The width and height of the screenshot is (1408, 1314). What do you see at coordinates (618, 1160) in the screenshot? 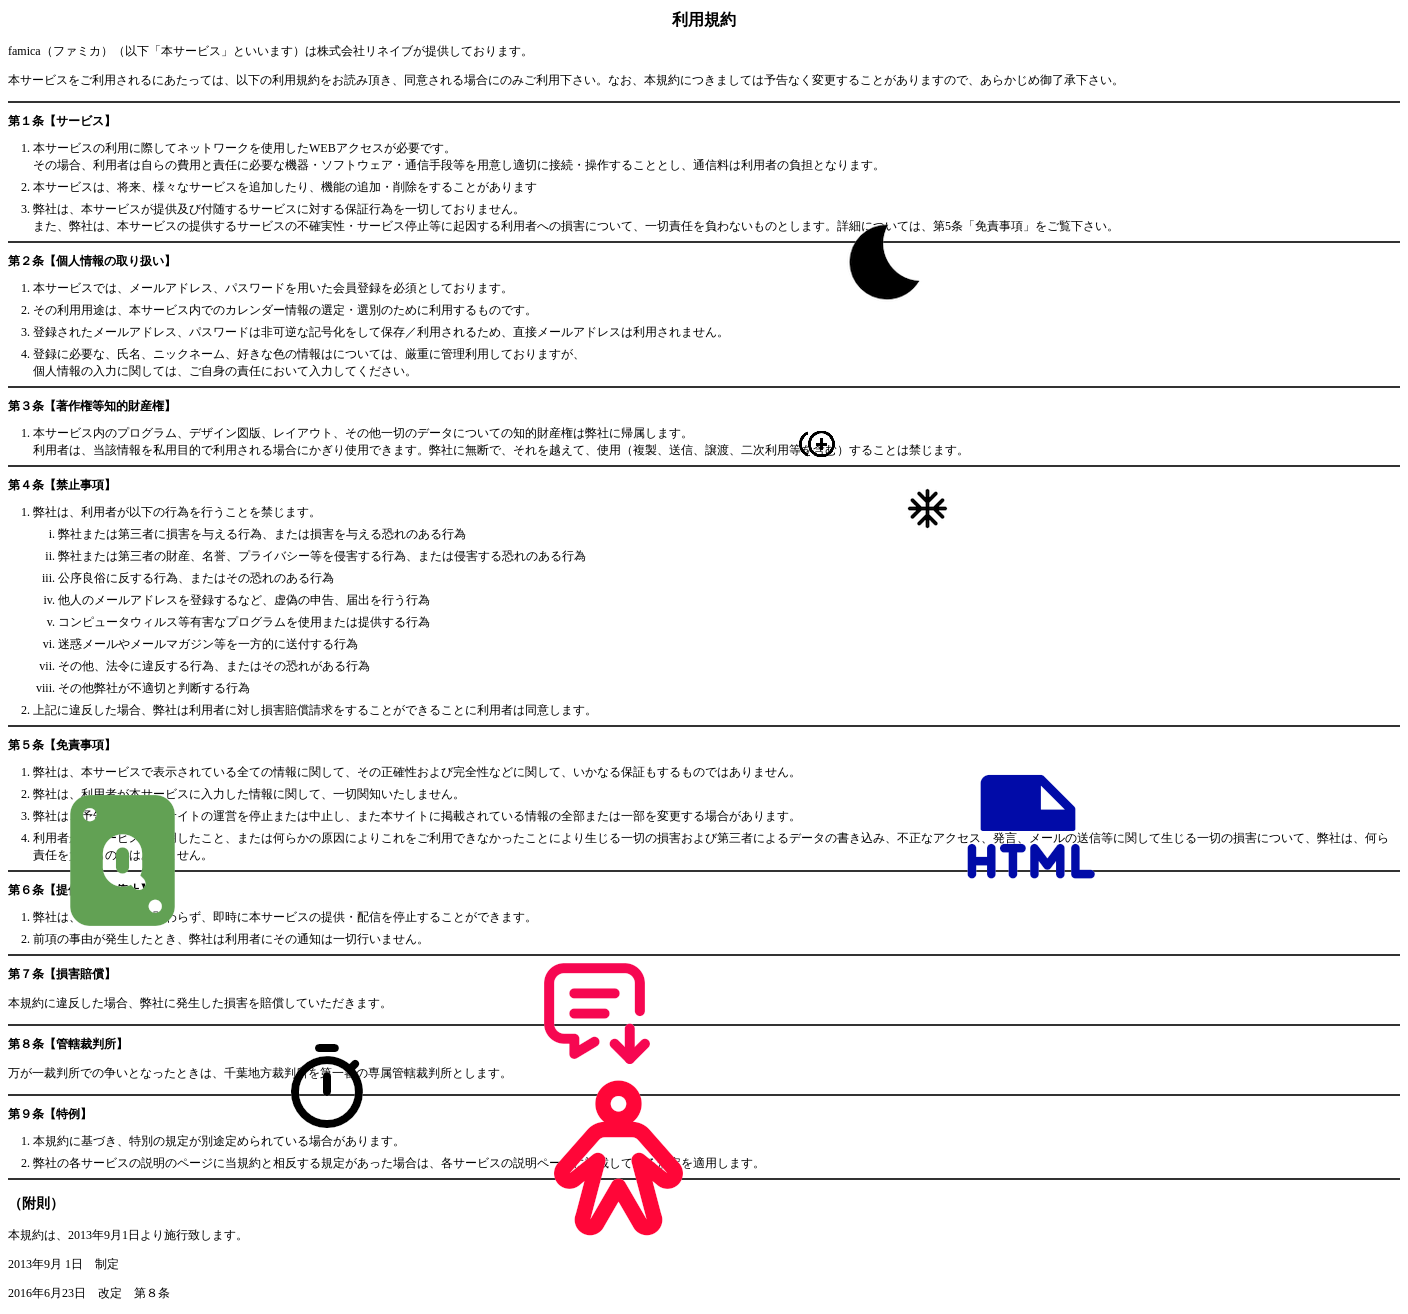
I see `view your profile` at bounding box center [618, 1160].